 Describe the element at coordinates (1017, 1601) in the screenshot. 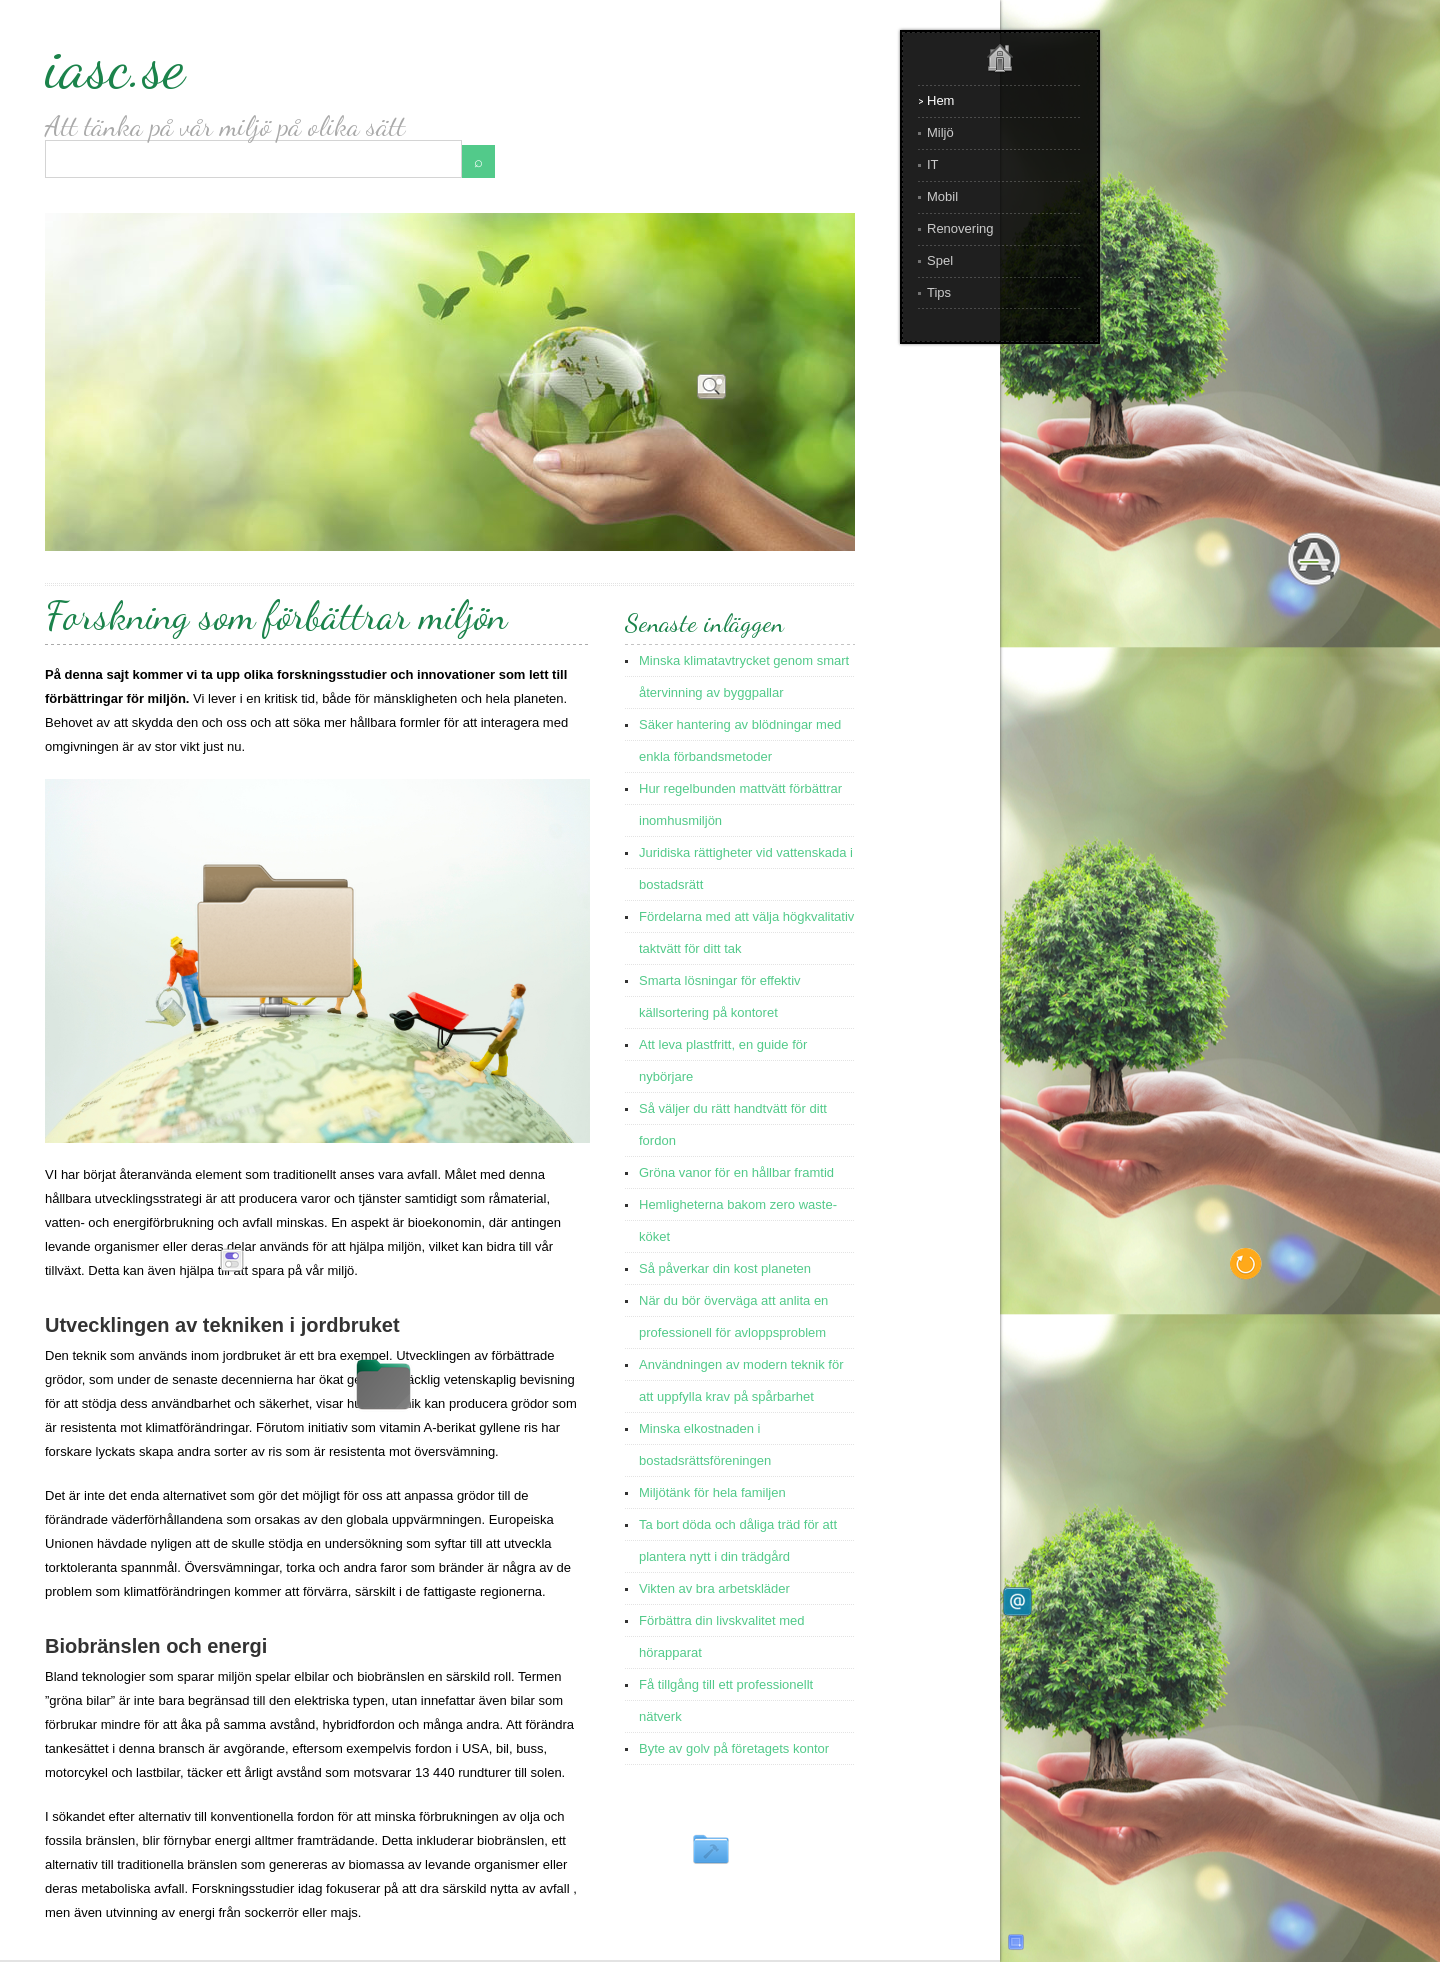

I see `access online accounts settings` at that location.